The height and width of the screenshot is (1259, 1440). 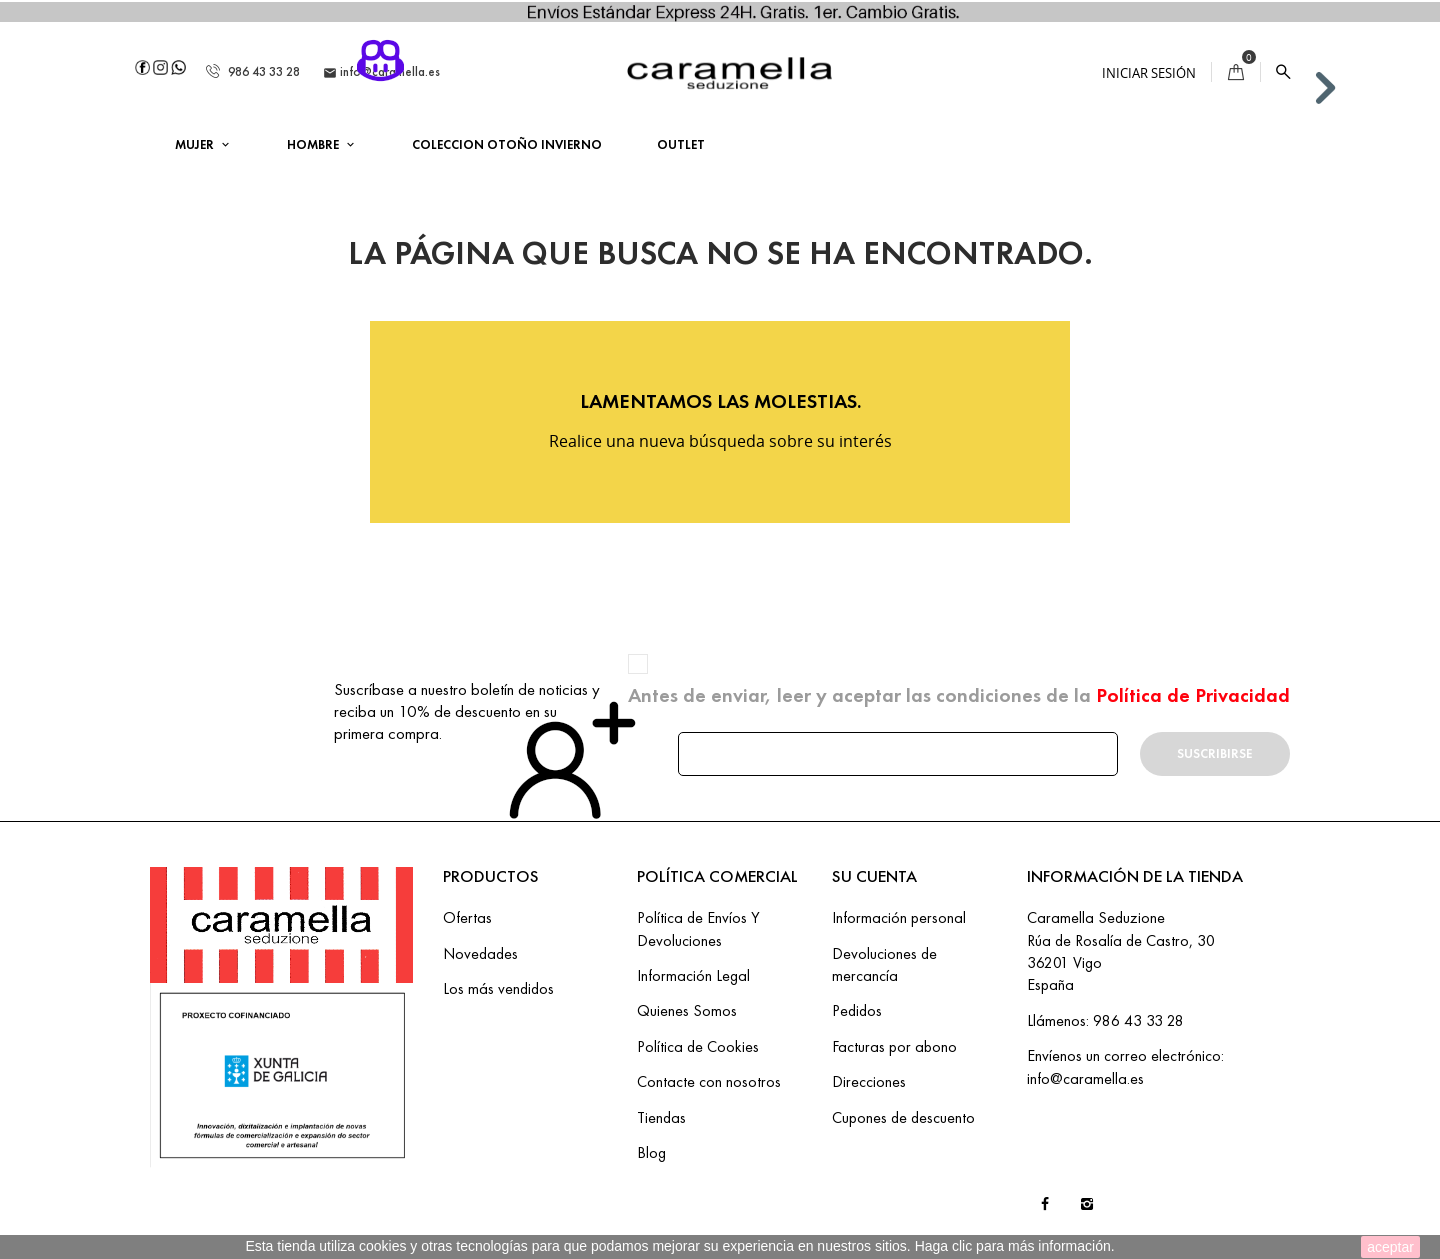 I want to click on access github copilot ai assistant, so click(x=380, y=60).